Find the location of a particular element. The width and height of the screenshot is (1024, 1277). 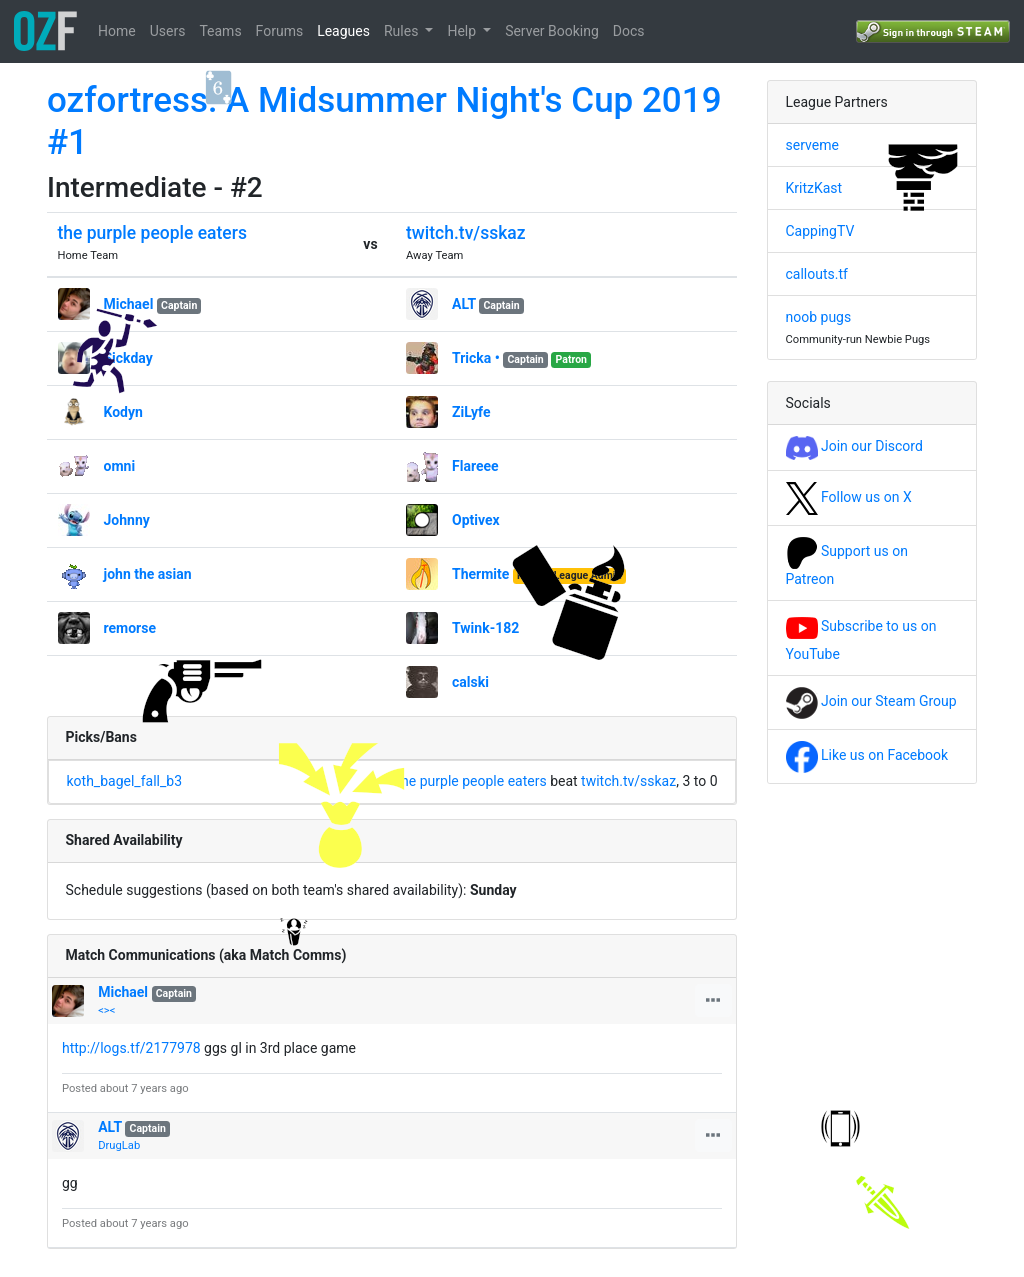

select revolver weapon in game inventory is located at coordinates (202, 691).